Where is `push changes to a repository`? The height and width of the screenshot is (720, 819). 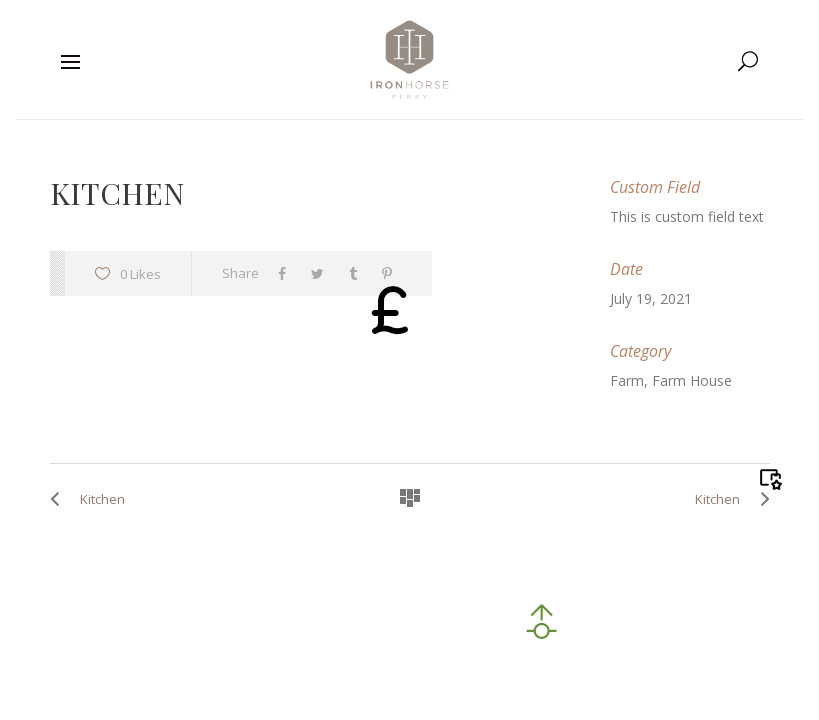
push changes to a repository is located at coordinates (540, 620).